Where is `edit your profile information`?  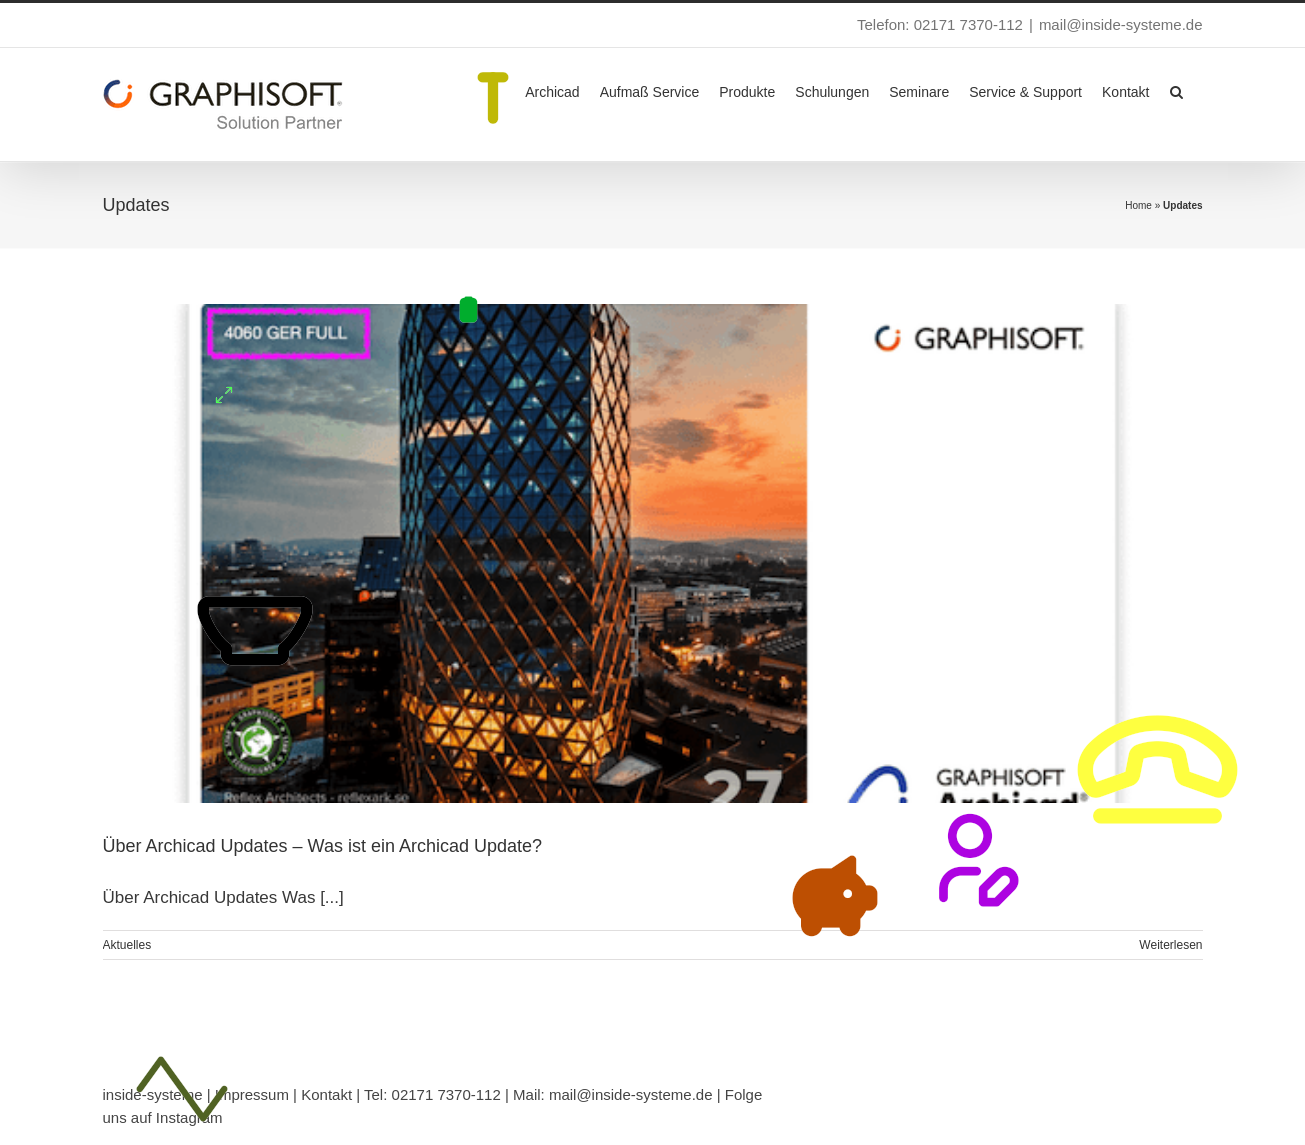
edit your profile information is located at coordinates (970, 858).